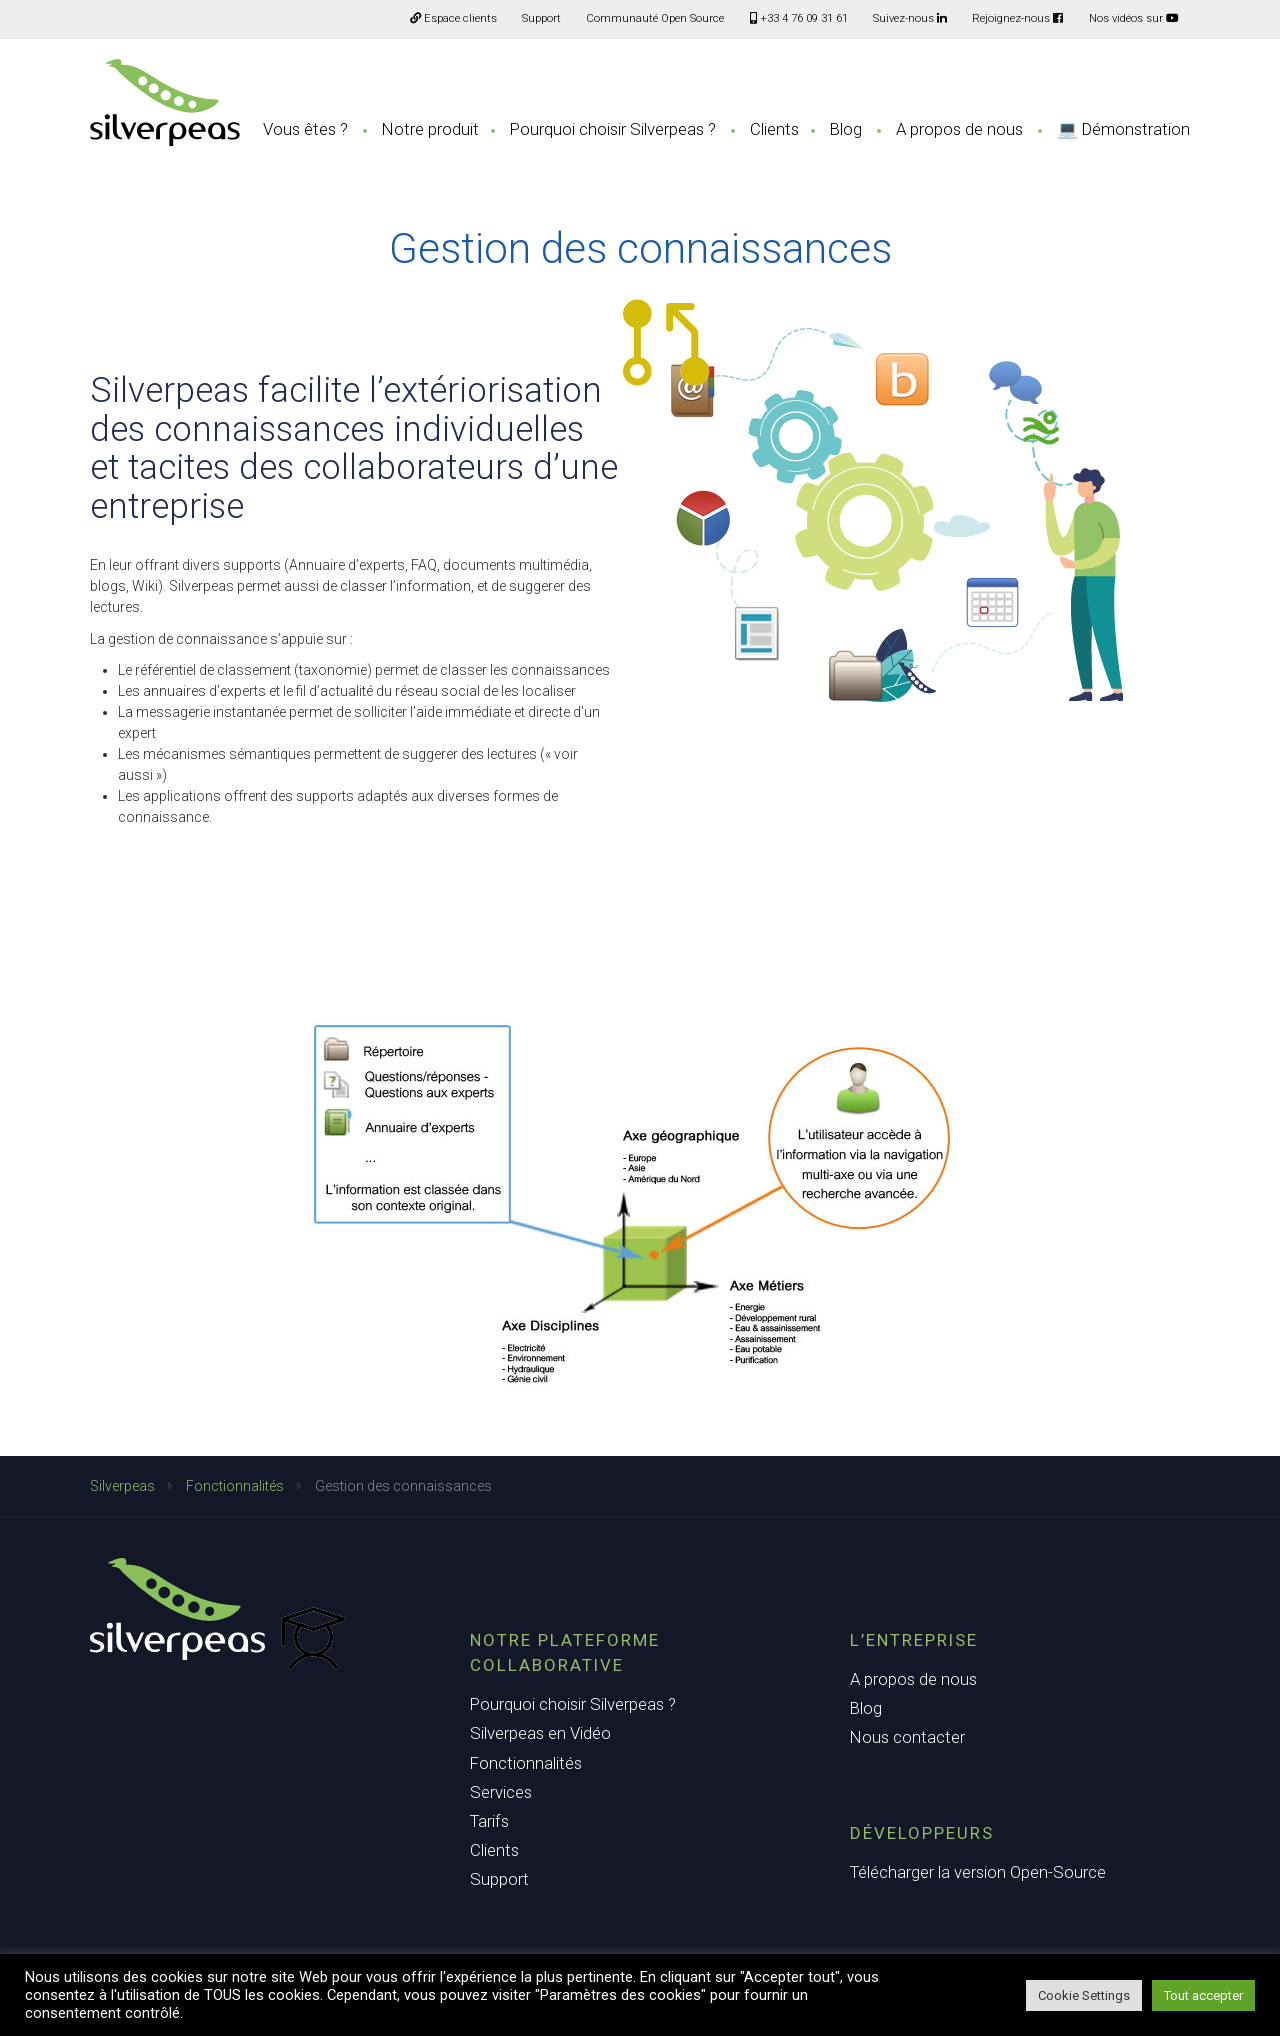 The width and height of the screenshot is (1280, 2036). What do you see at coordinates (662, 342) in the screenshot?
I see `create a new pull request` at bounding box center [662, 342].